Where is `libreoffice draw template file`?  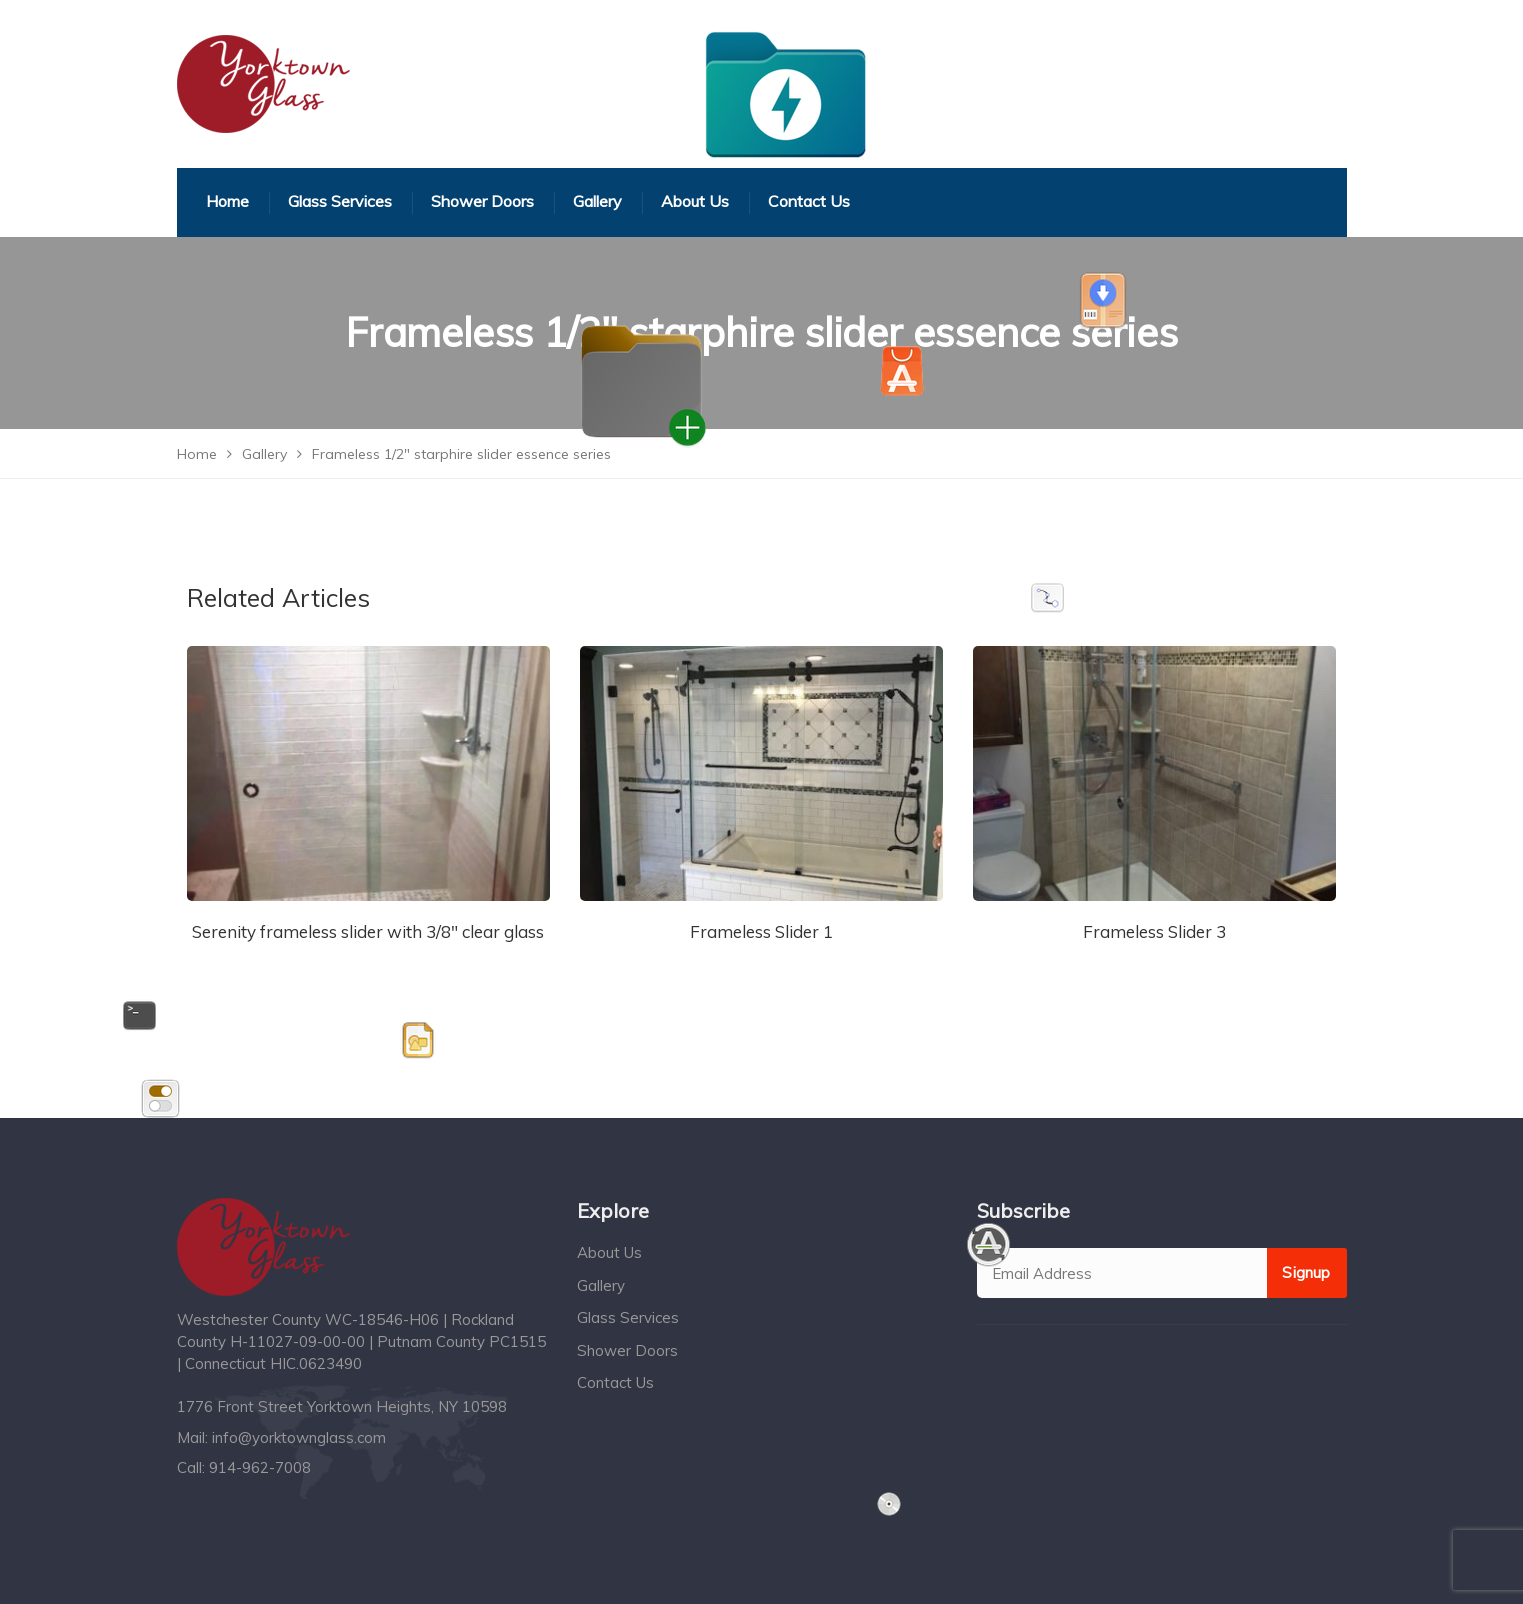
libreoffice draw template file is located at coordinates (418, 1040).